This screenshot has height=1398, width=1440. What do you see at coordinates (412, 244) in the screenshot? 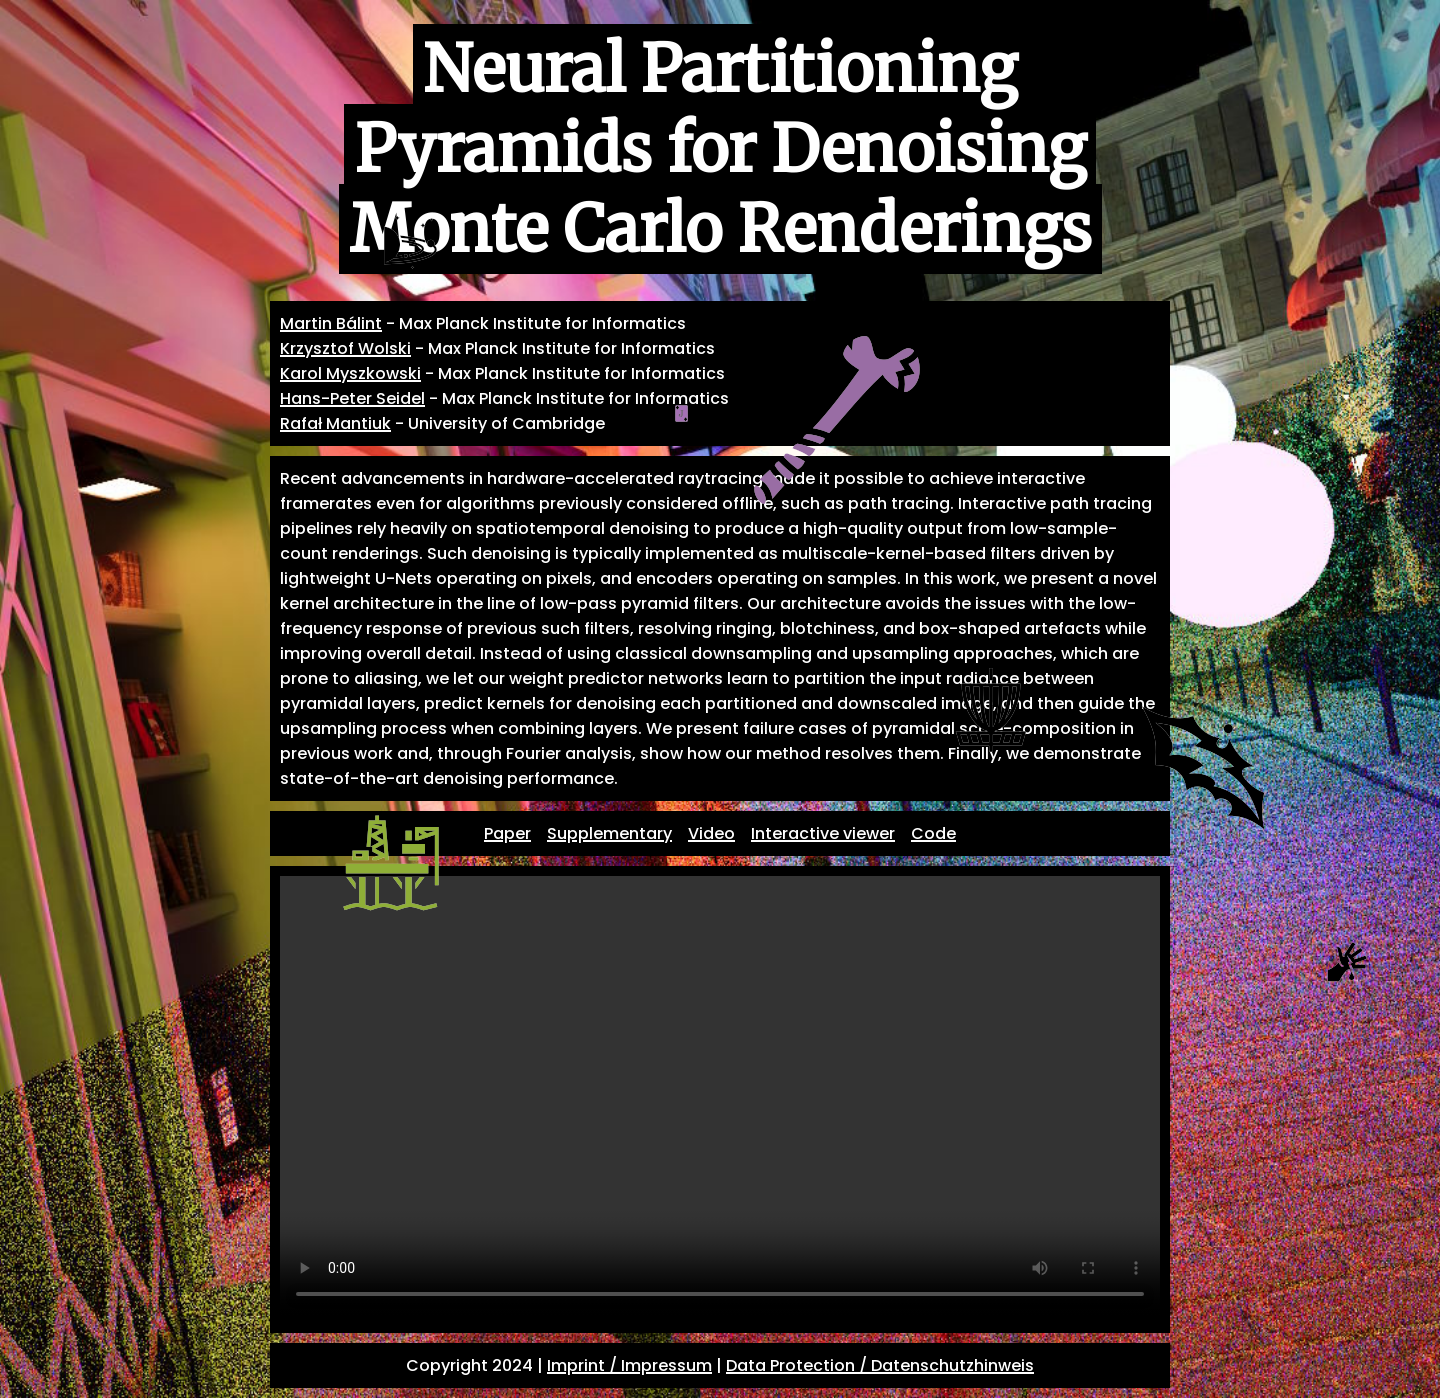
I see `explore the solar system or space-themed content` at bounding box center [412, 244].